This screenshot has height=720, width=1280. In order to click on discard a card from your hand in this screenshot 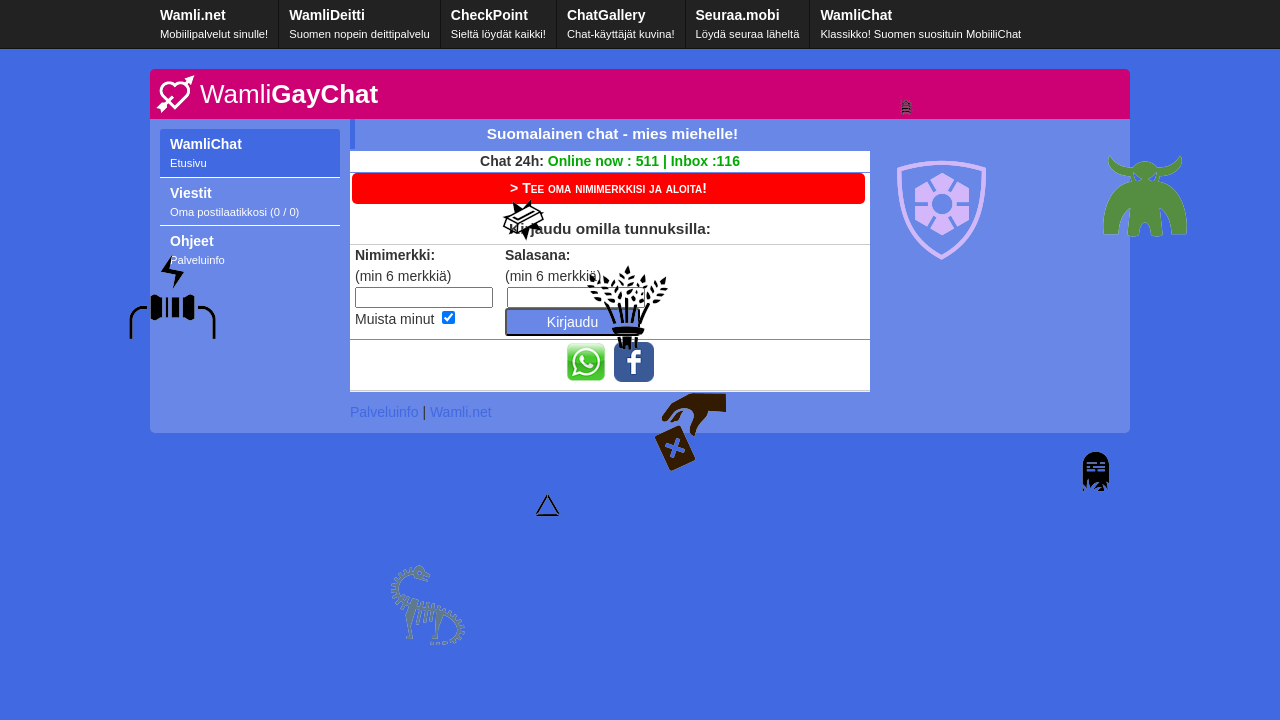, I will do `click(687, 432)`.